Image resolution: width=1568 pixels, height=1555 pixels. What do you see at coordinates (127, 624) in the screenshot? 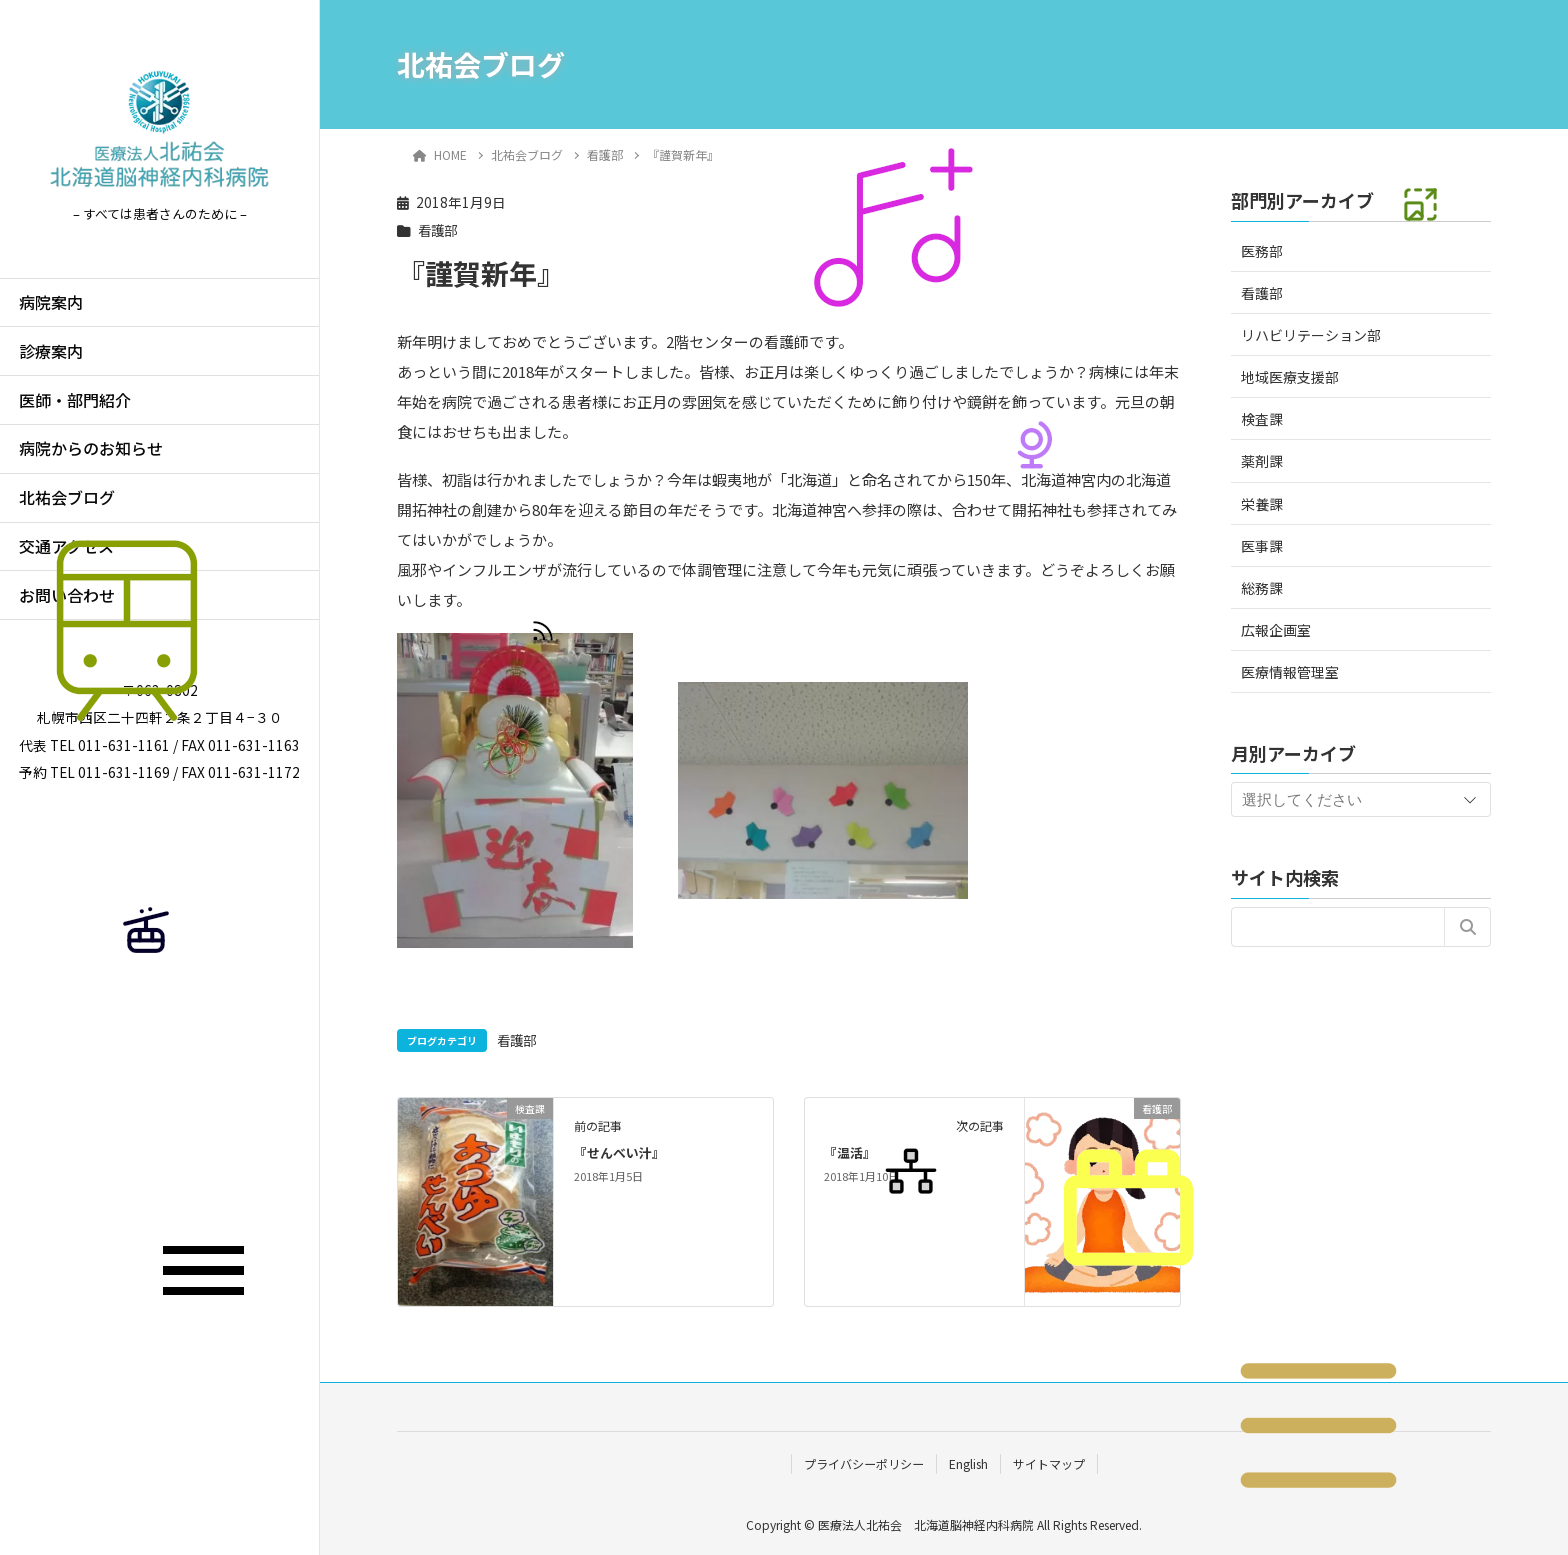
I see `view train schedules or transit options` at bounding box center [127, 624].